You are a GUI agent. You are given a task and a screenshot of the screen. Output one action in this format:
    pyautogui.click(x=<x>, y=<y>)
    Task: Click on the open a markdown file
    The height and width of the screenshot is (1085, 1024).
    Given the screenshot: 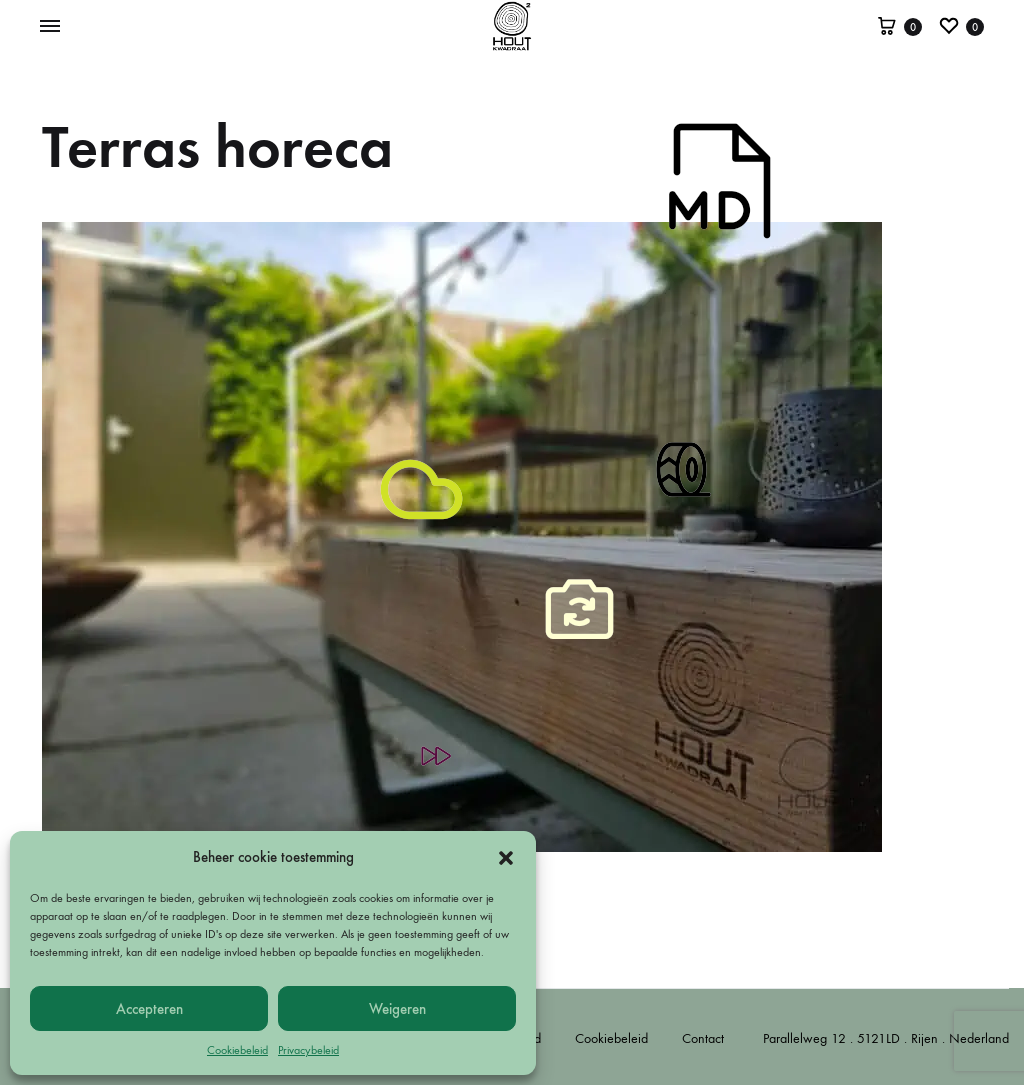 What is the action you would take?
    pyautogui.click(x=722, y=181)
    